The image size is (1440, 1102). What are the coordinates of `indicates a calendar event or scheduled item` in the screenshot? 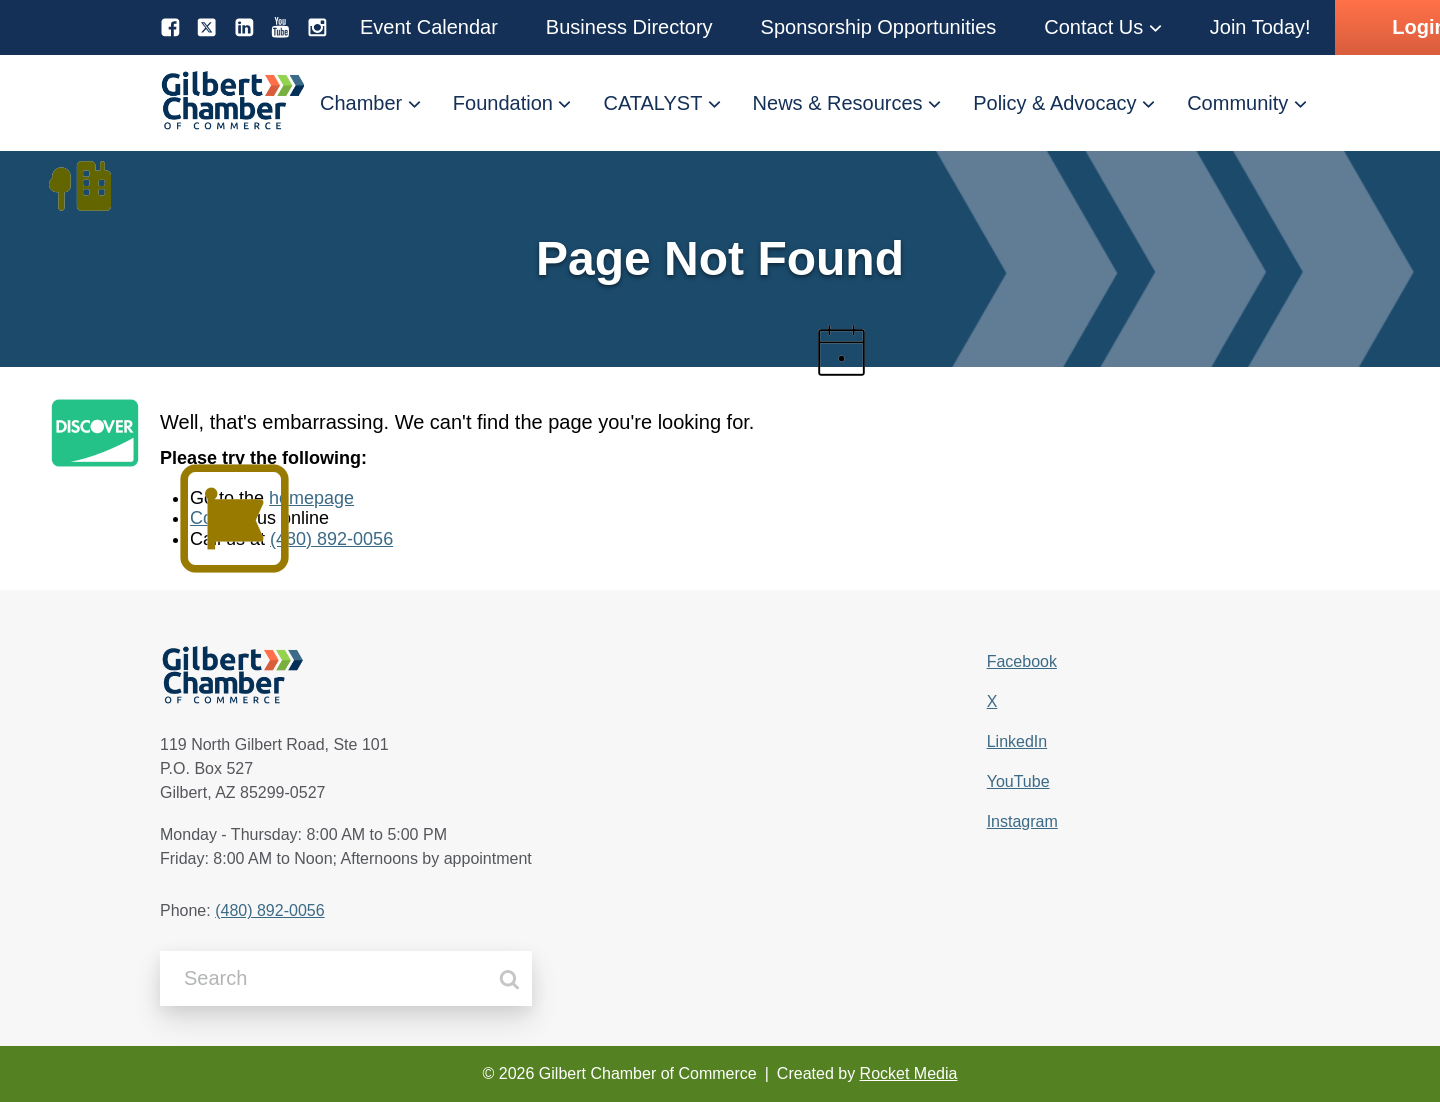 It's located at (841, 352).